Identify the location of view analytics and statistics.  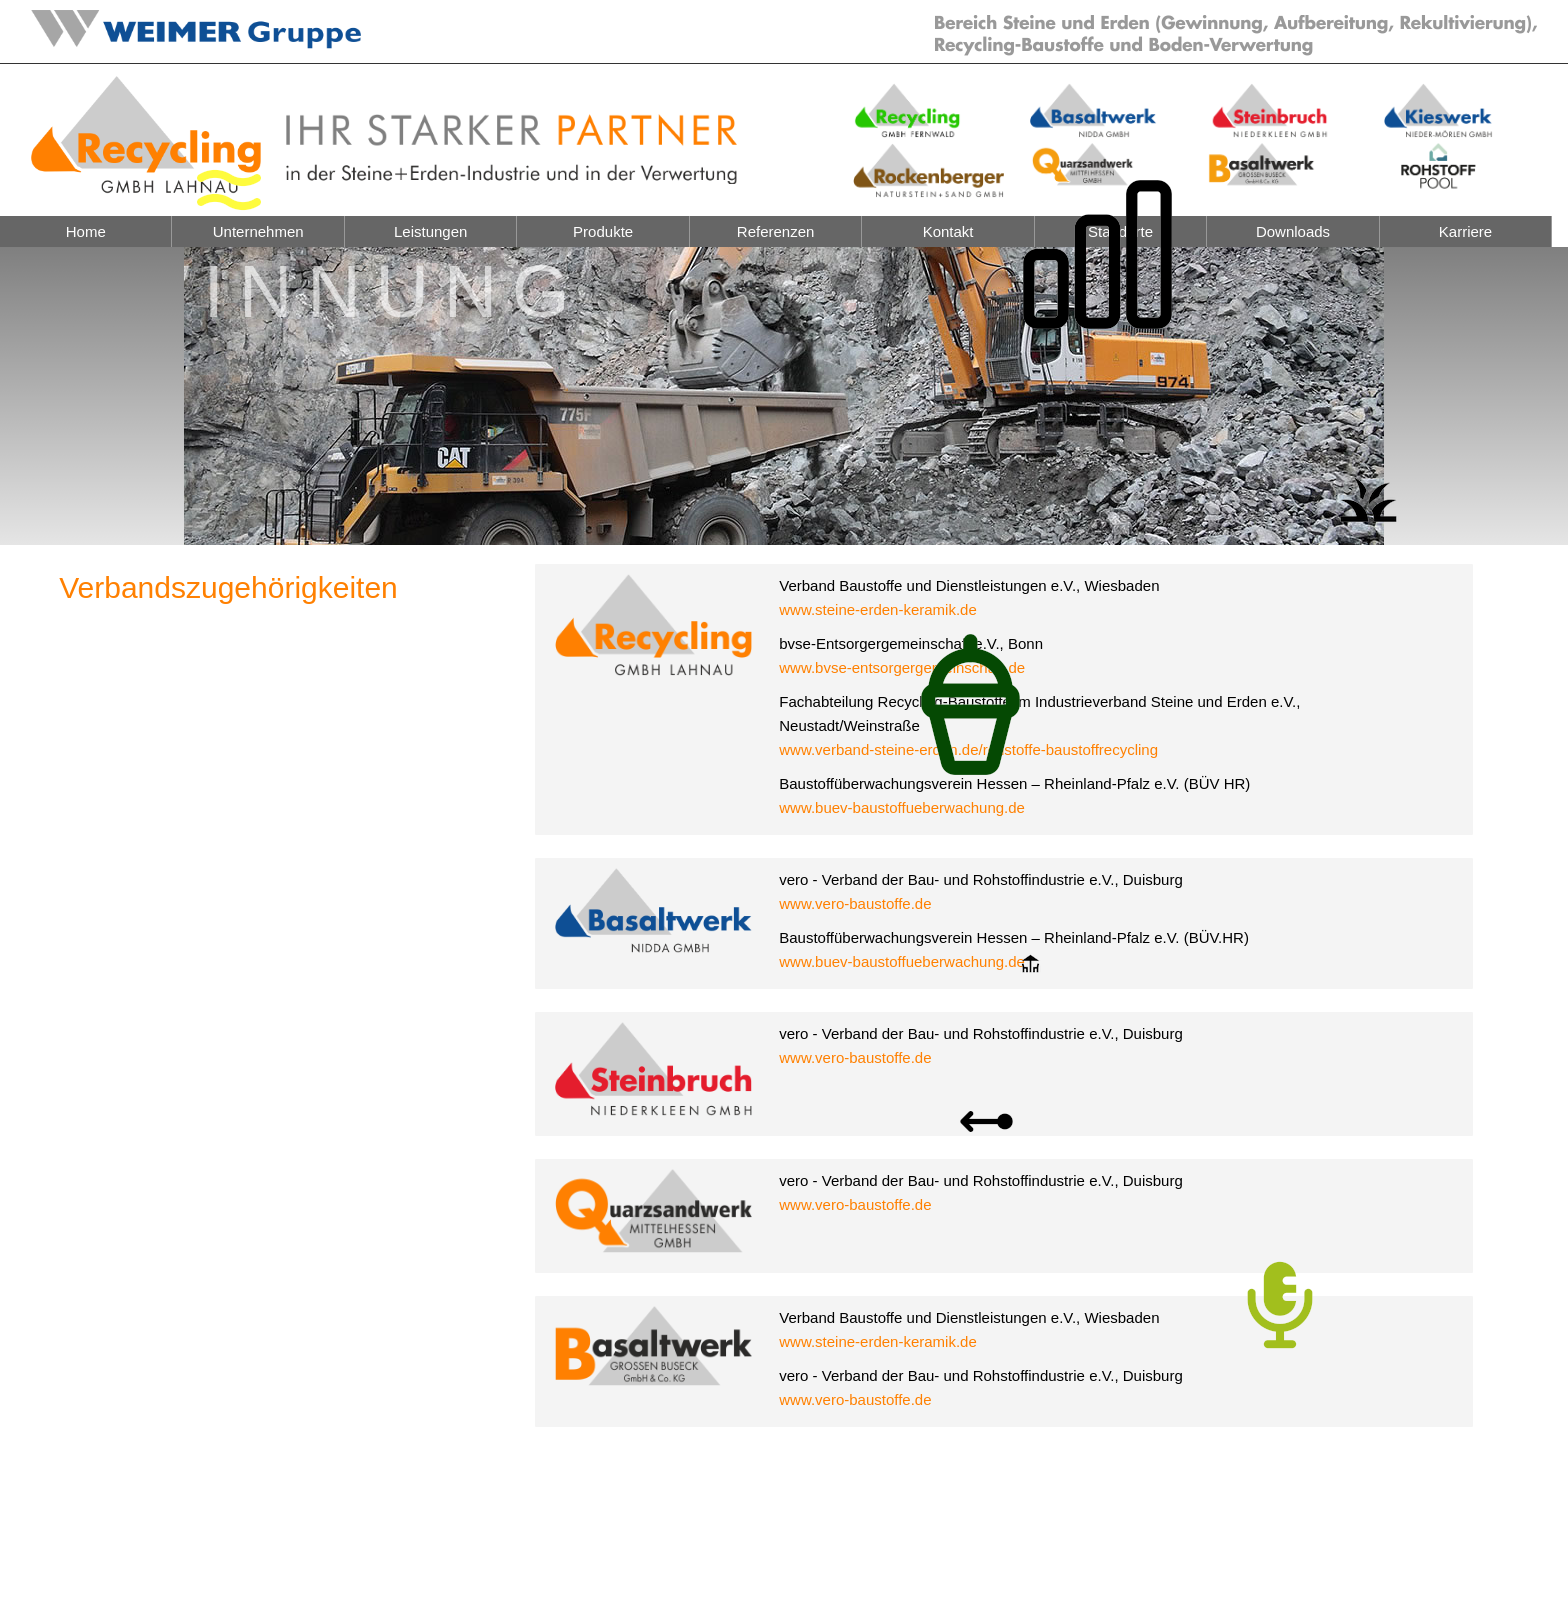
(1097, 254).